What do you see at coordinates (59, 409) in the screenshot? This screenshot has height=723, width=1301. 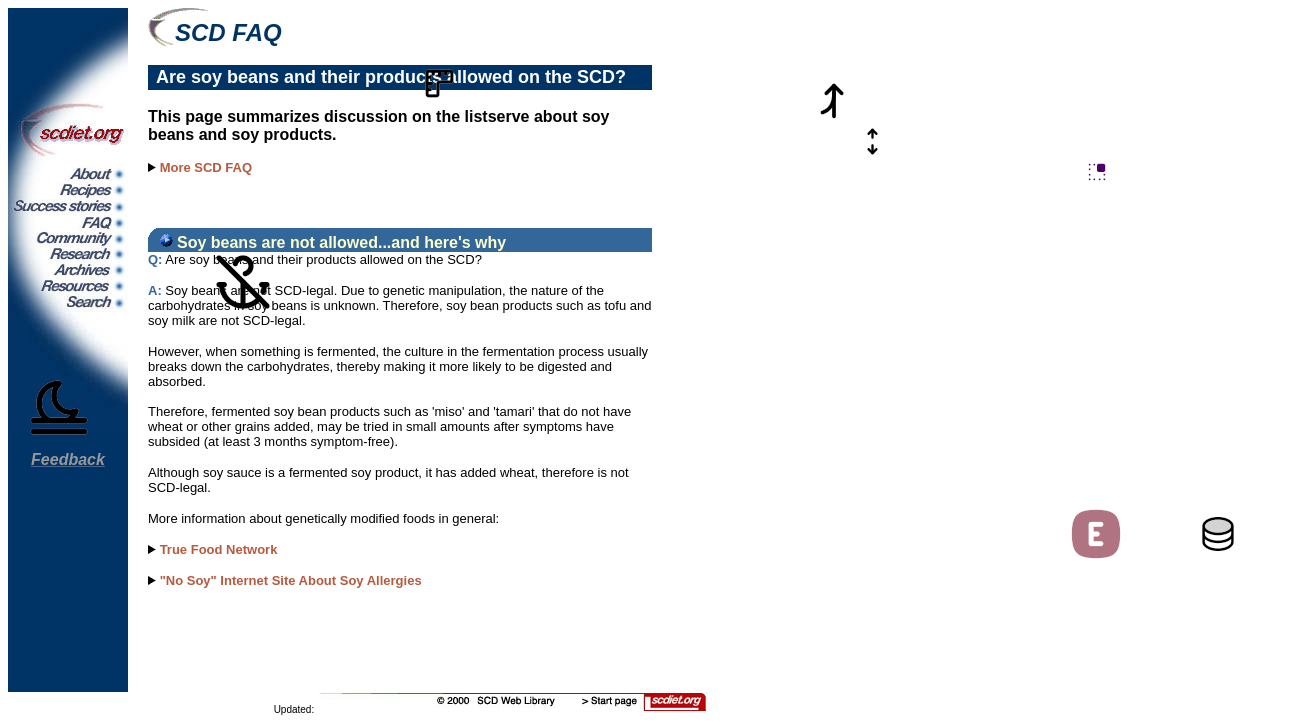 I see `indicates hazy or foggy nighttime weather conditions` at bounding box center [59, 409].